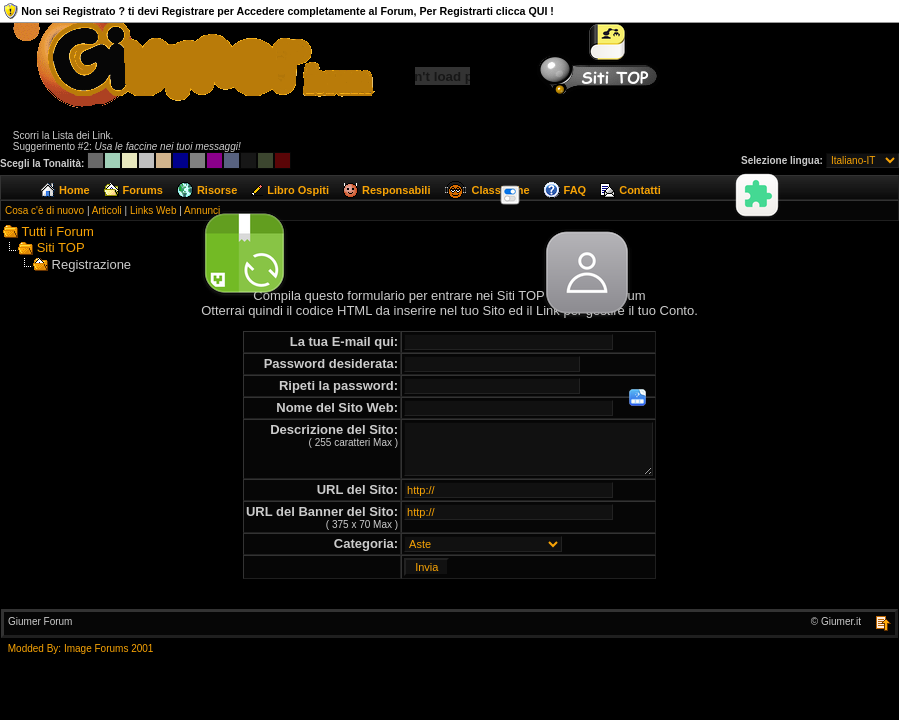  What do you see at coordinates (607, 42) in the screenshot?
I see `open the manuals app` at bounding box center [607, 42].